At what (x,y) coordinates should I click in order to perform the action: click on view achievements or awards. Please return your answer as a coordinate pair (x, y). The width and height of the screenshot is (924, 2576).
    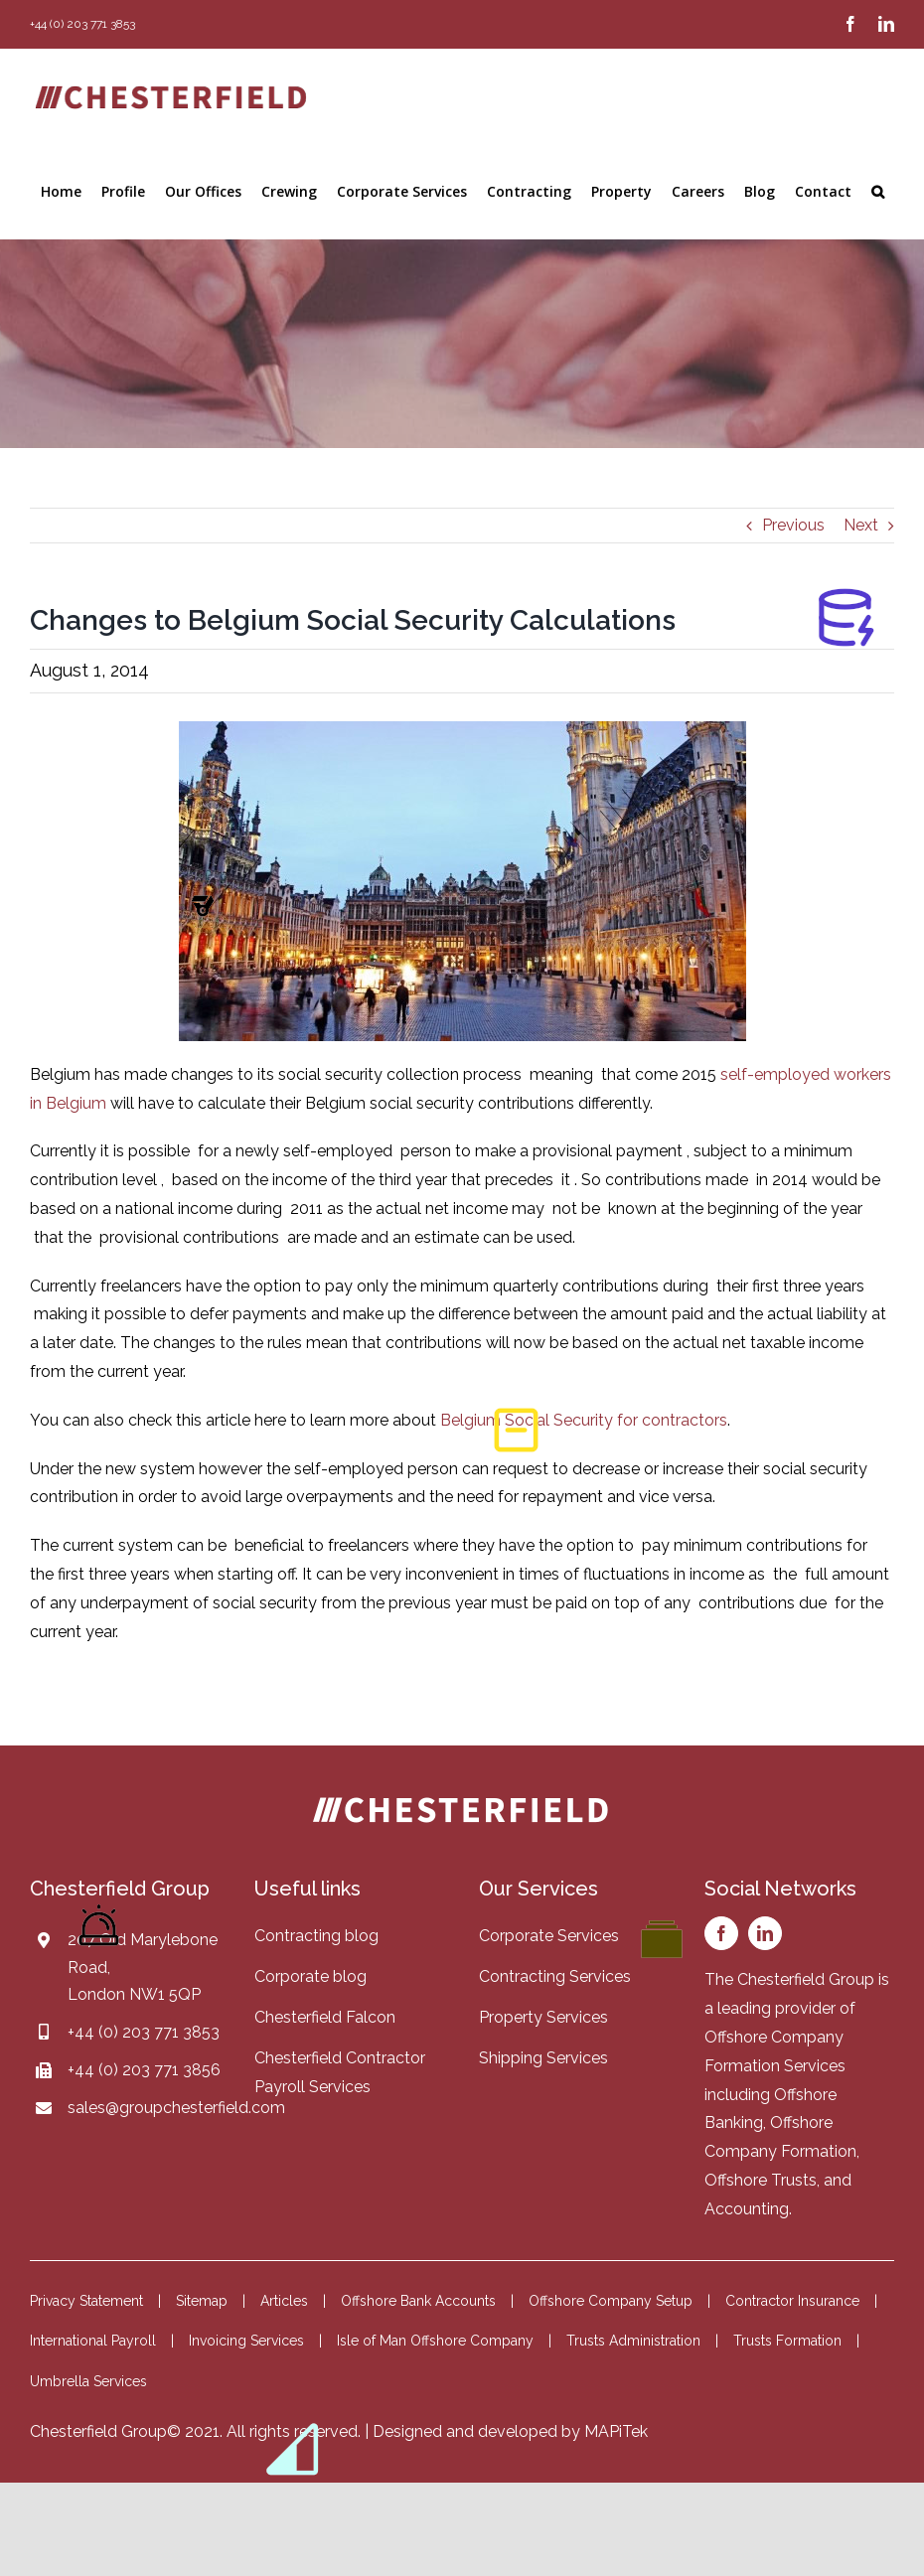
    Looking at the image, I should click on (203, 906).